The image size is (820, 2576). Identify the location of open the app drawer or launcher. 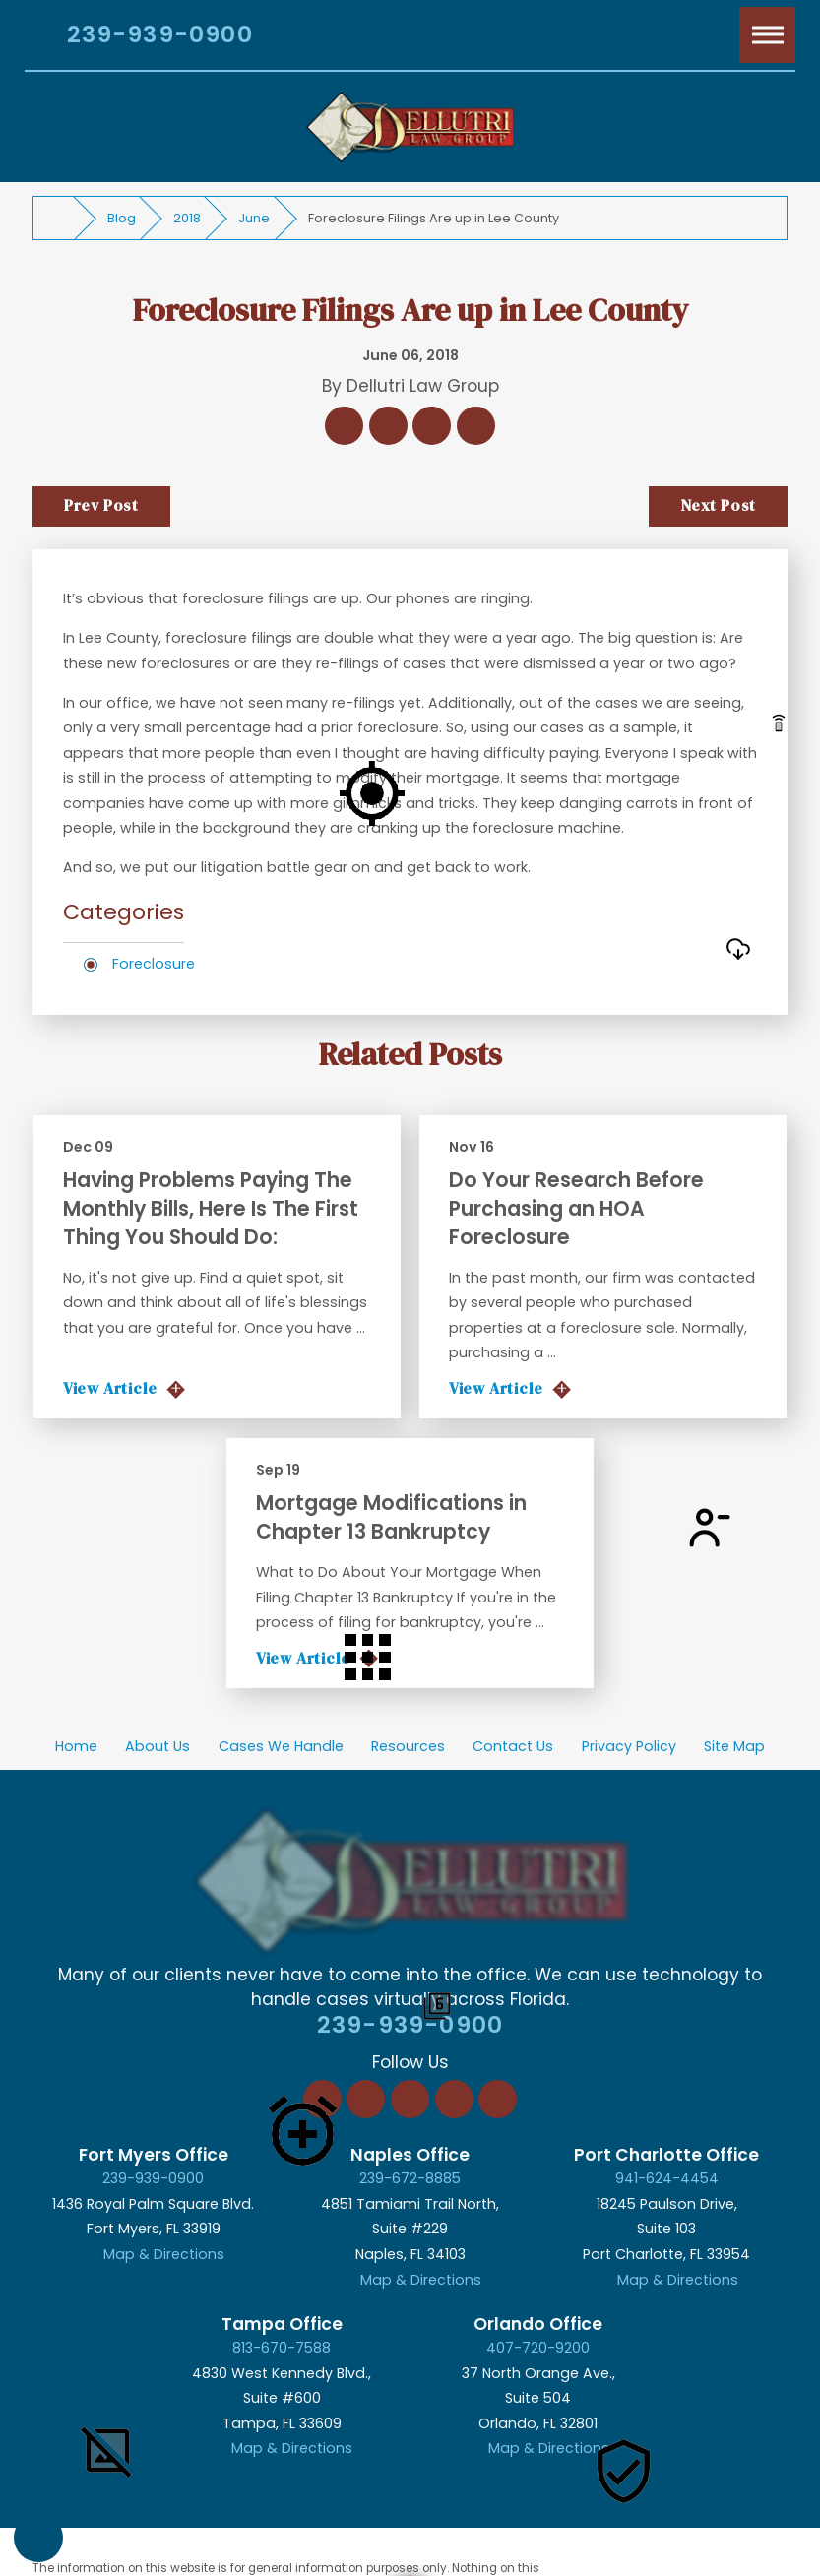
(367, 1657).